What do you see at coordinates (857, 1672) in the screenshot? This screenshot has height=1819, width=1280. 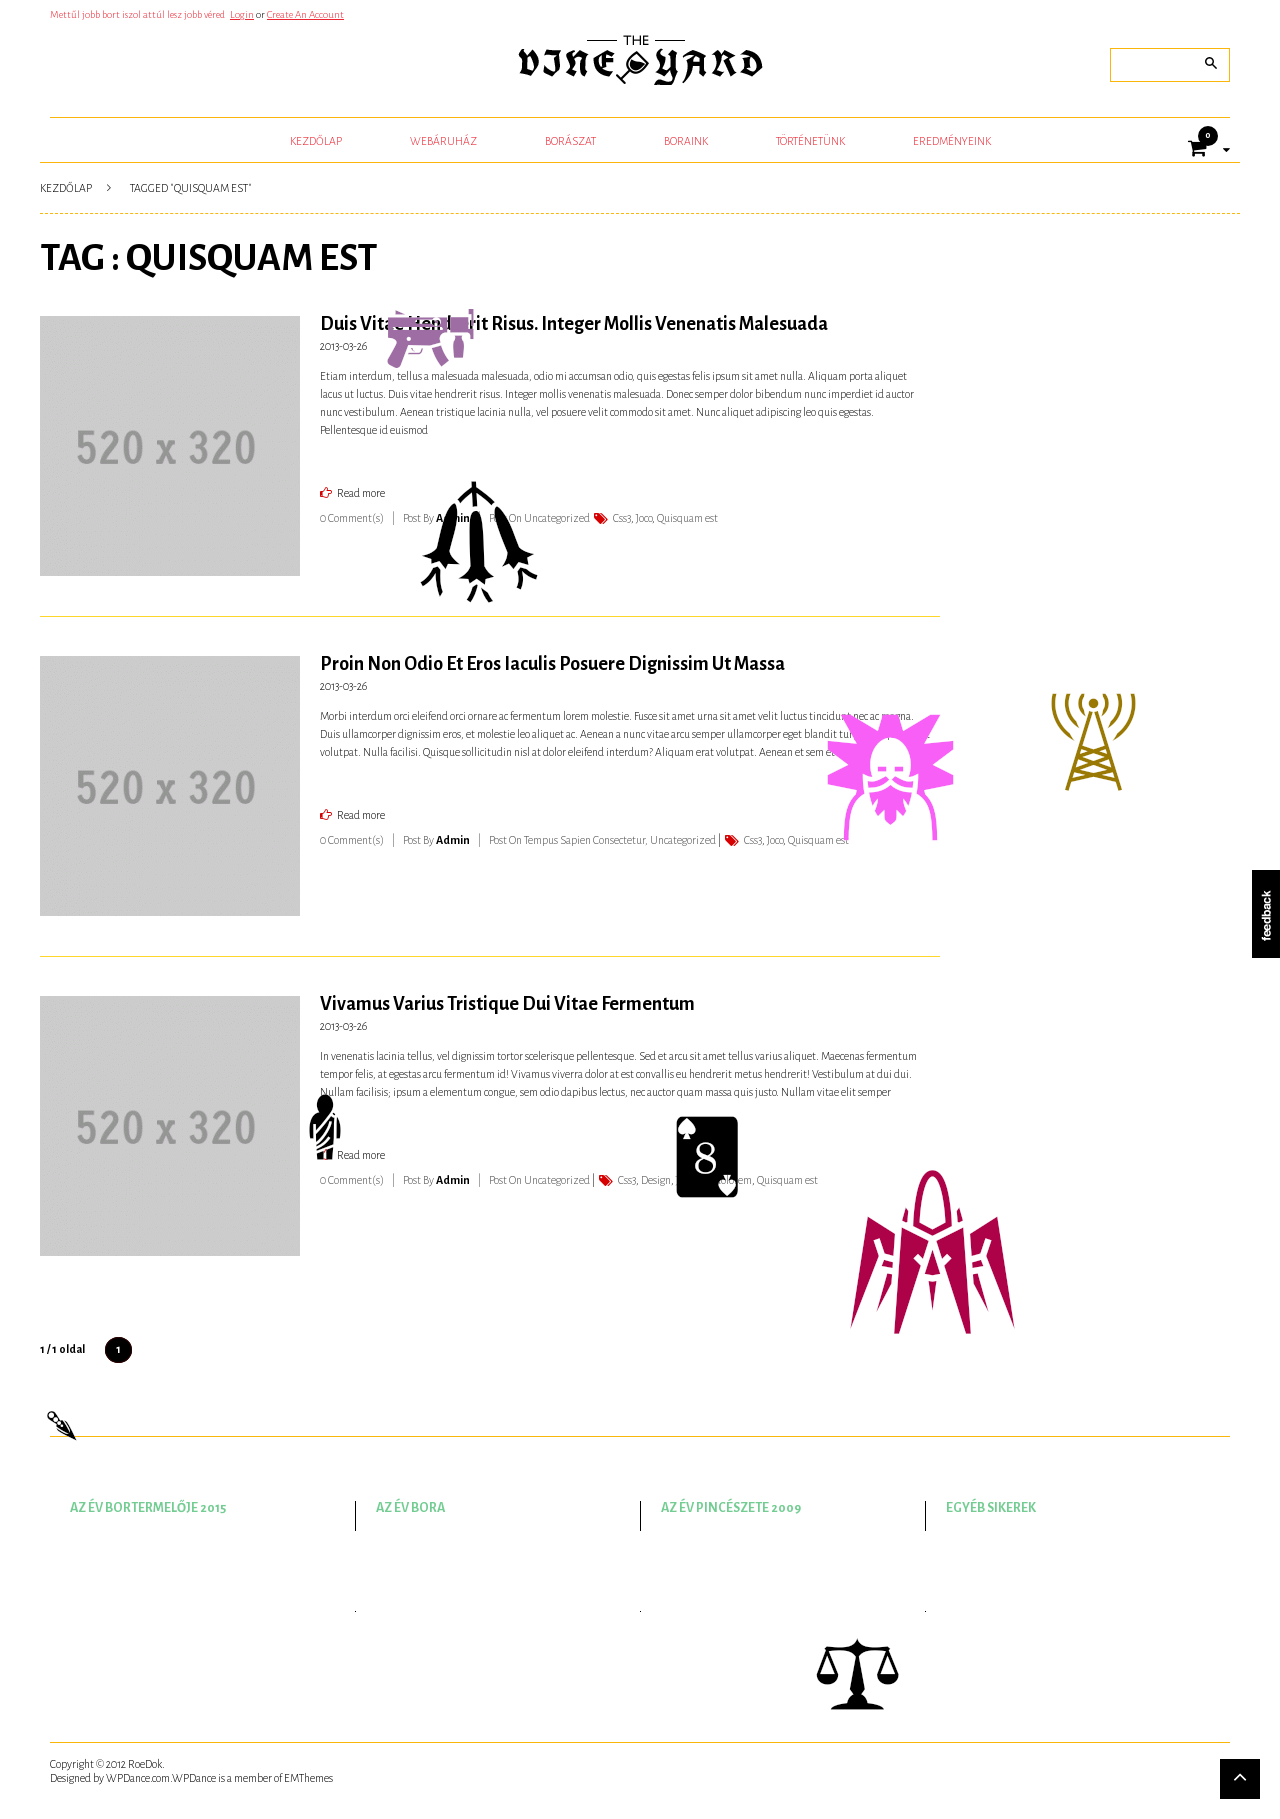 I see `access legal or terms of service information` at bounding box center [857, 1672].